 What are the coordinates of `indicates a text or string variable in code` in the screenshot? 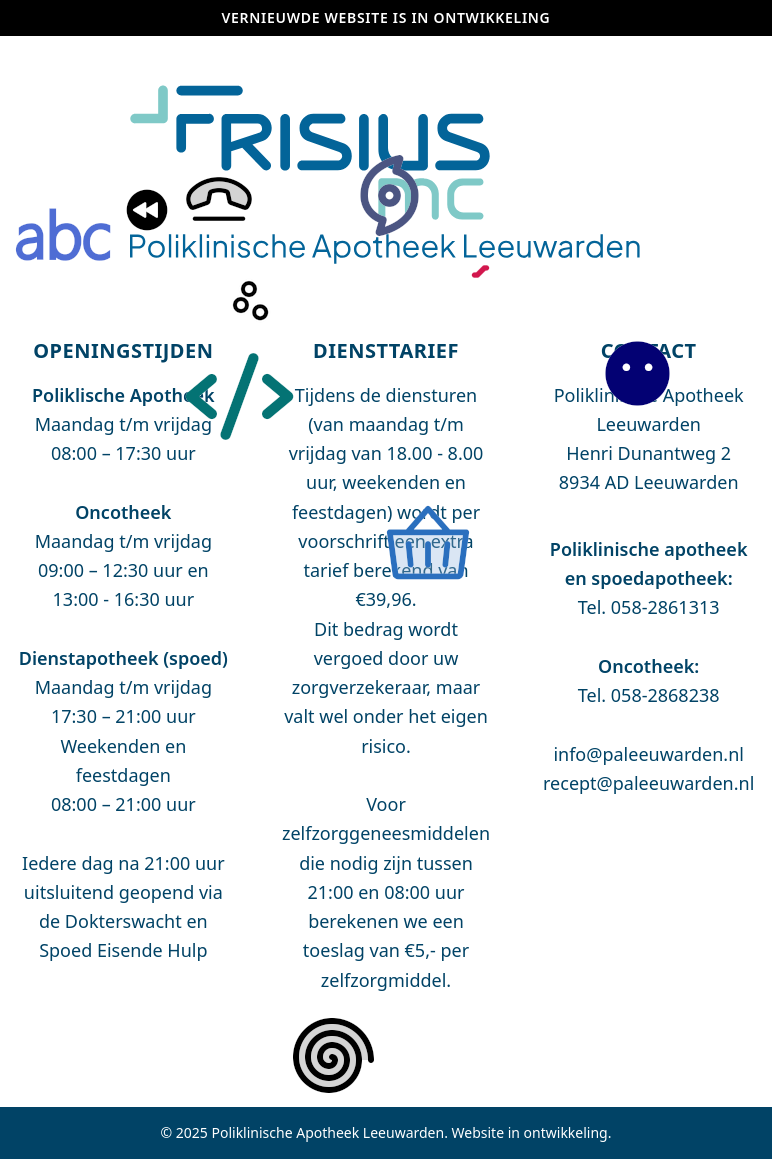 It's located at (63, 239).